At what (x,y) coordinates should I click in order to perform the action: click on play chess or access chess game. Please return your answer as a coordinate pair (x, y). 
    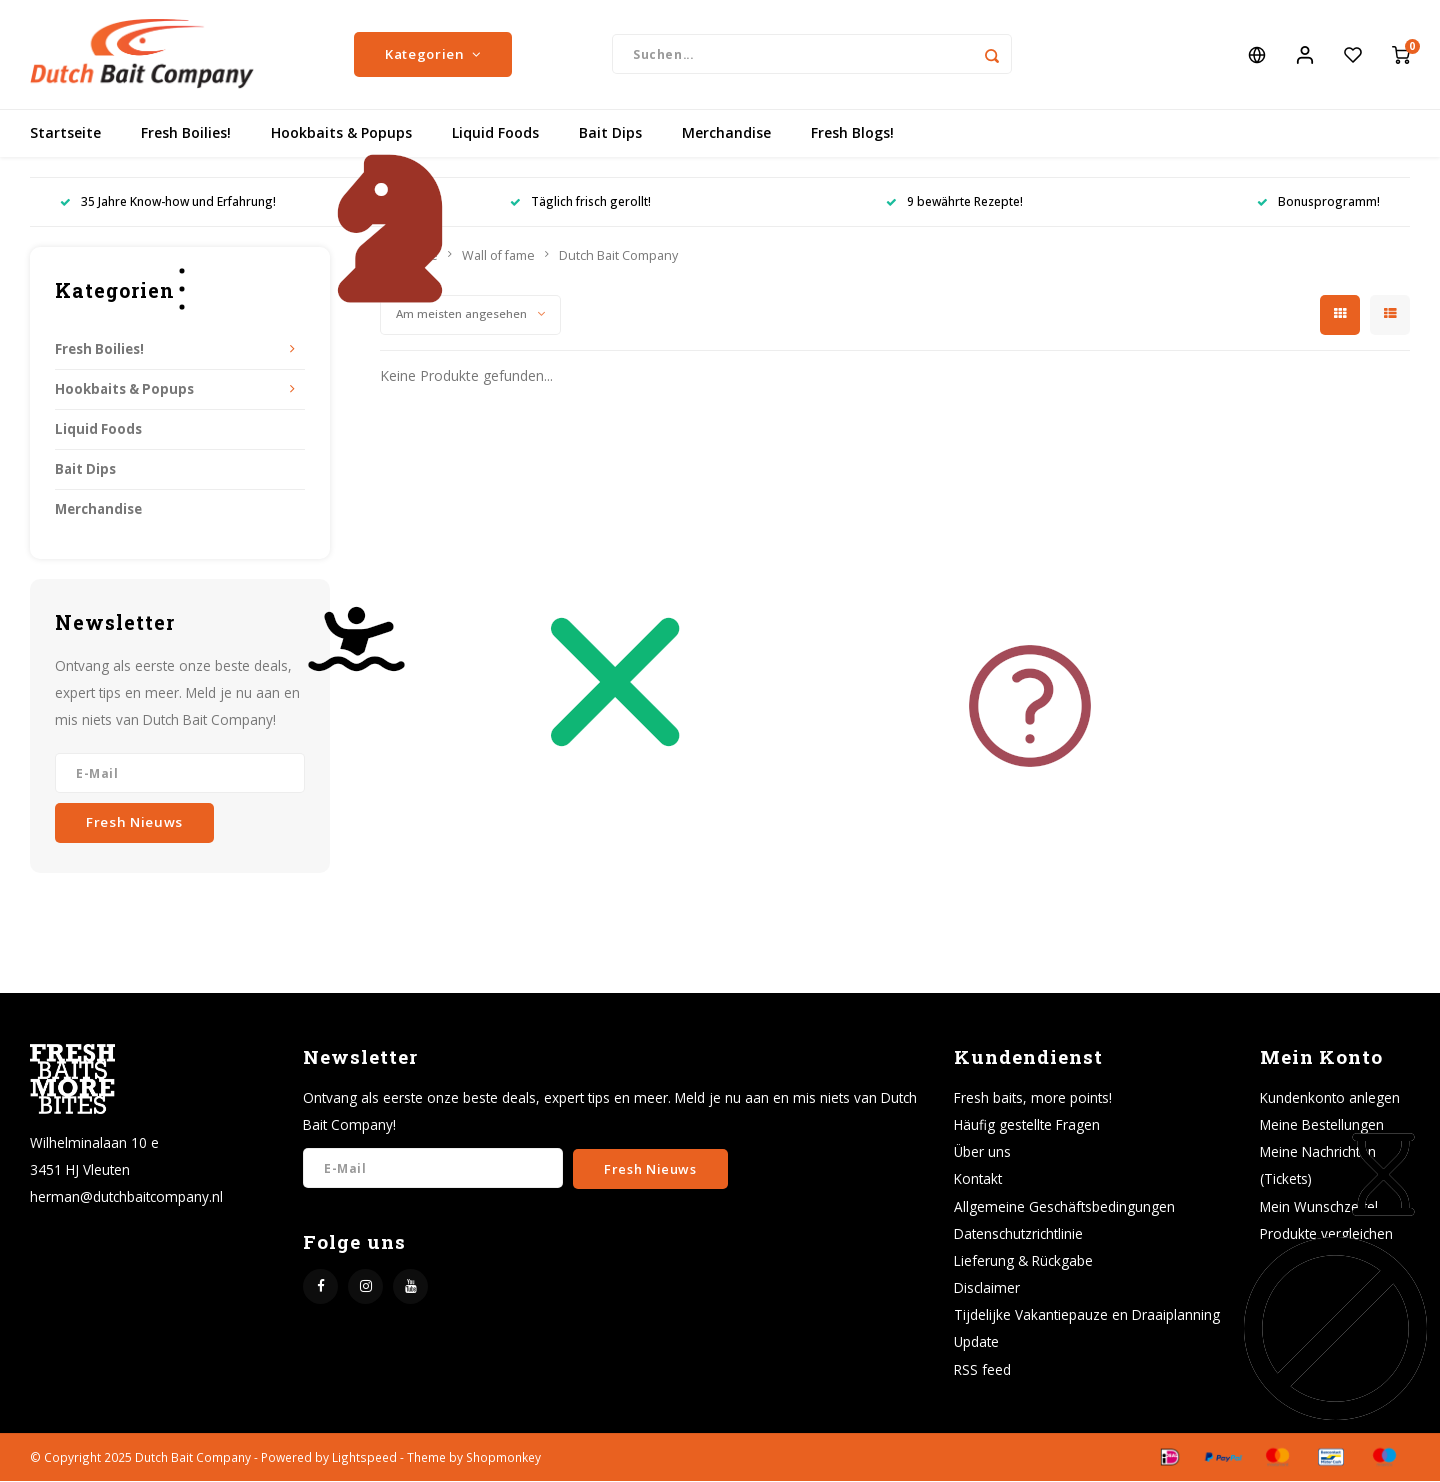
    Looking at the image, I should click on (390, 233).